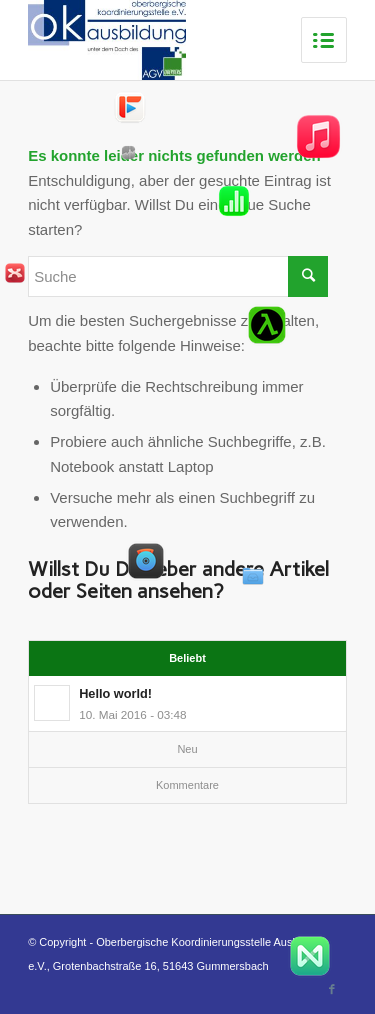 This screenshot has height=1014, width=375. What do you see at coordinates (267, 325) in the screenshot?
I see `launch half-life: opposing force game` at bounding box center [267, 325].